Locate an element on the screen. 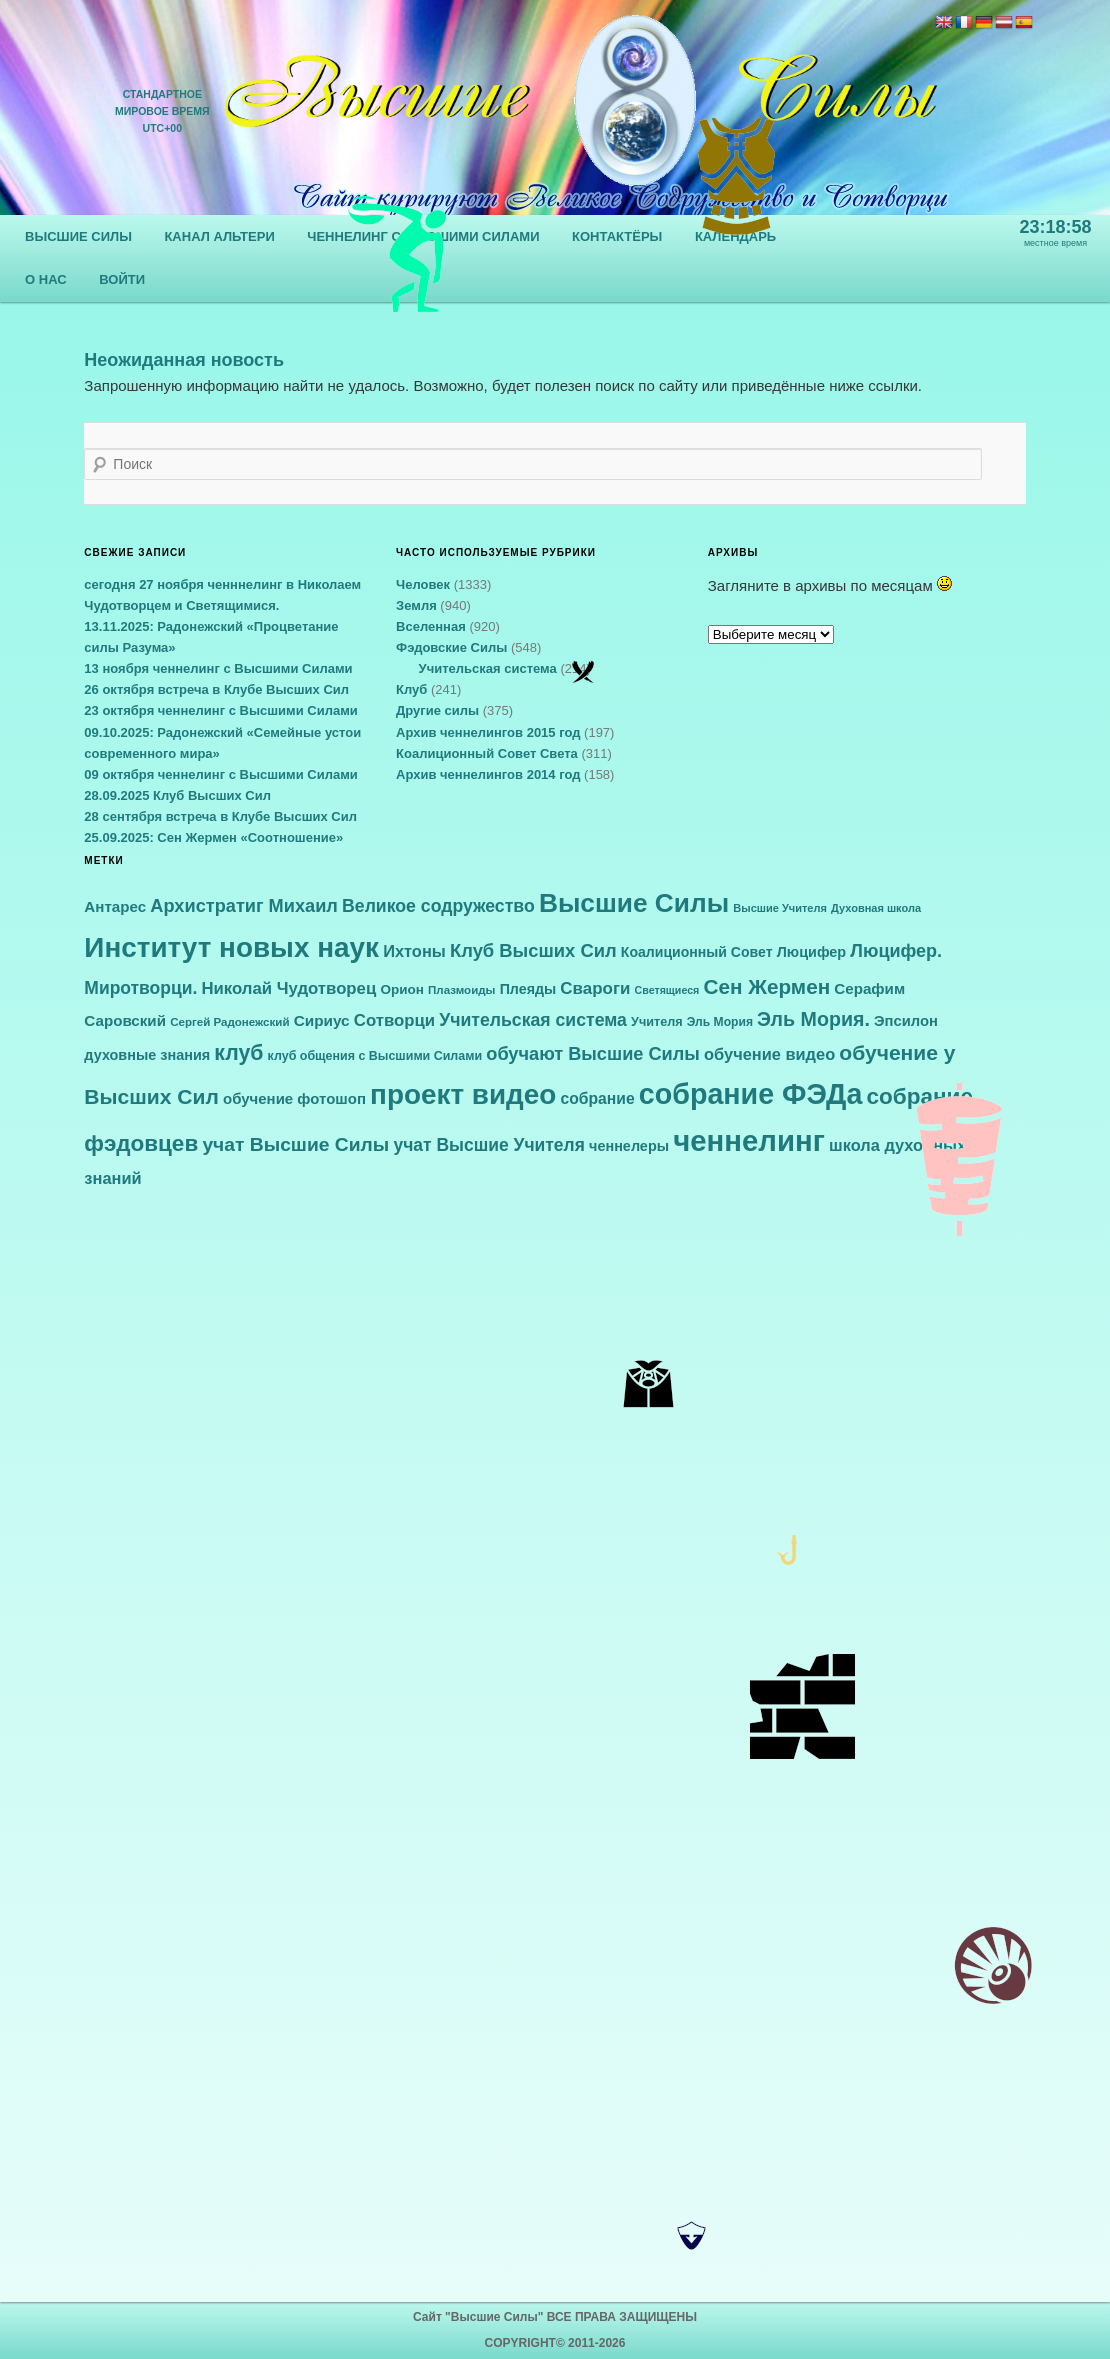 The width and height of the screenshot is (1110, 2359). browse kebab or street food options is located at coordinates (959, 1159).